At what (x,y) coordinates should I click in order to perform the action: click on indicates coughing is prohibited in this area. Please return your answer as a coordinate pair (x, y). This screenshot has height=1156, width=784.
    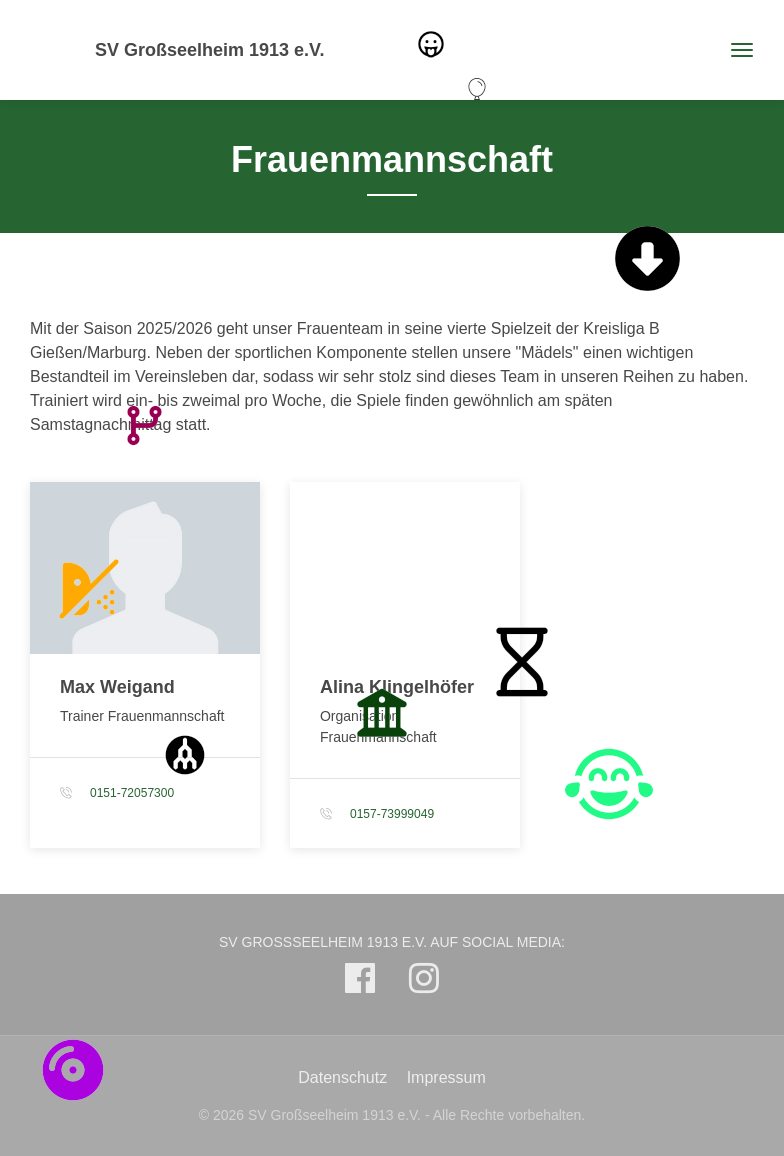
    Looking at the image, I should click on (89, 589).